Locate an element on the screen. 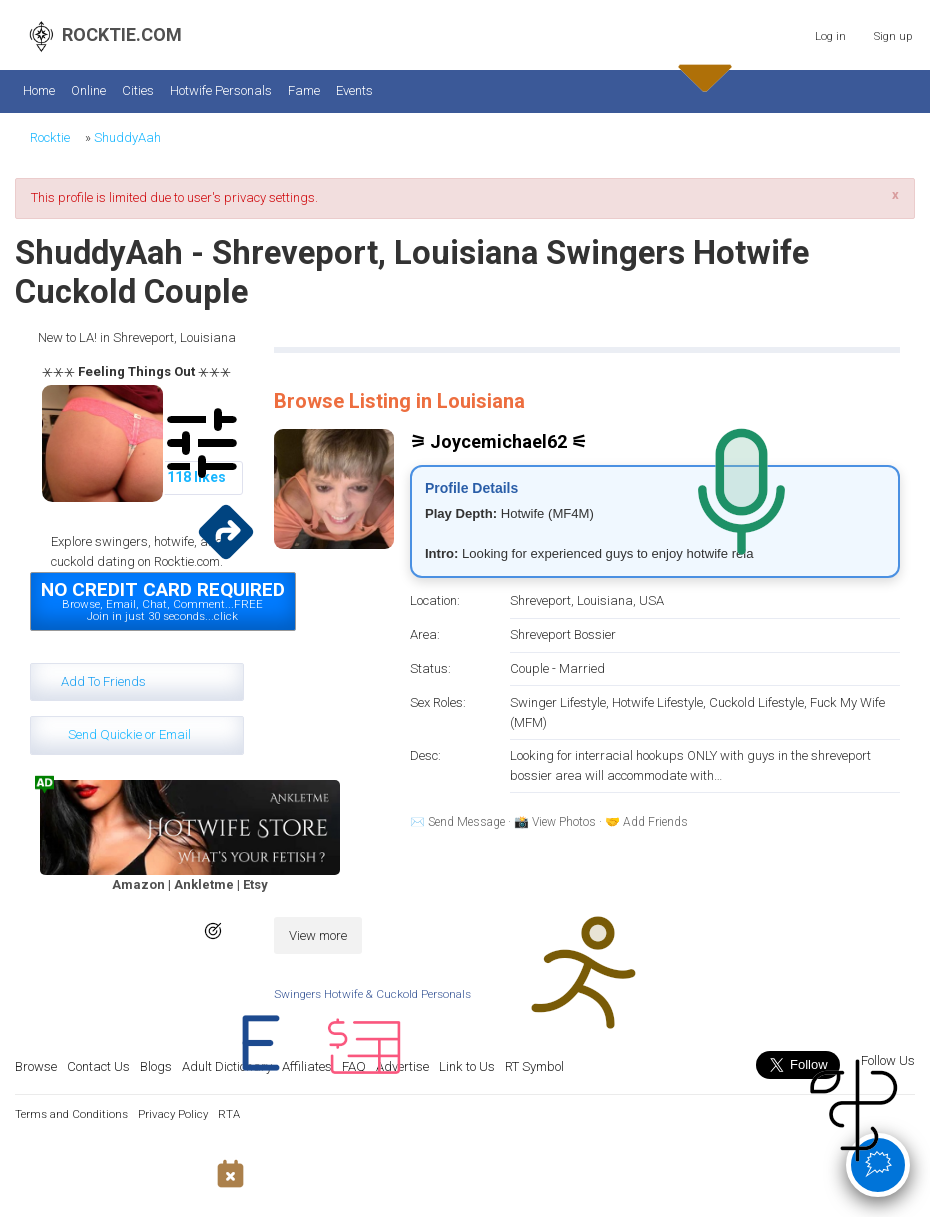 The width and height of the screenshot is (930, 1217). expand a dropdown menu or list is located at coordinates (705, 78).